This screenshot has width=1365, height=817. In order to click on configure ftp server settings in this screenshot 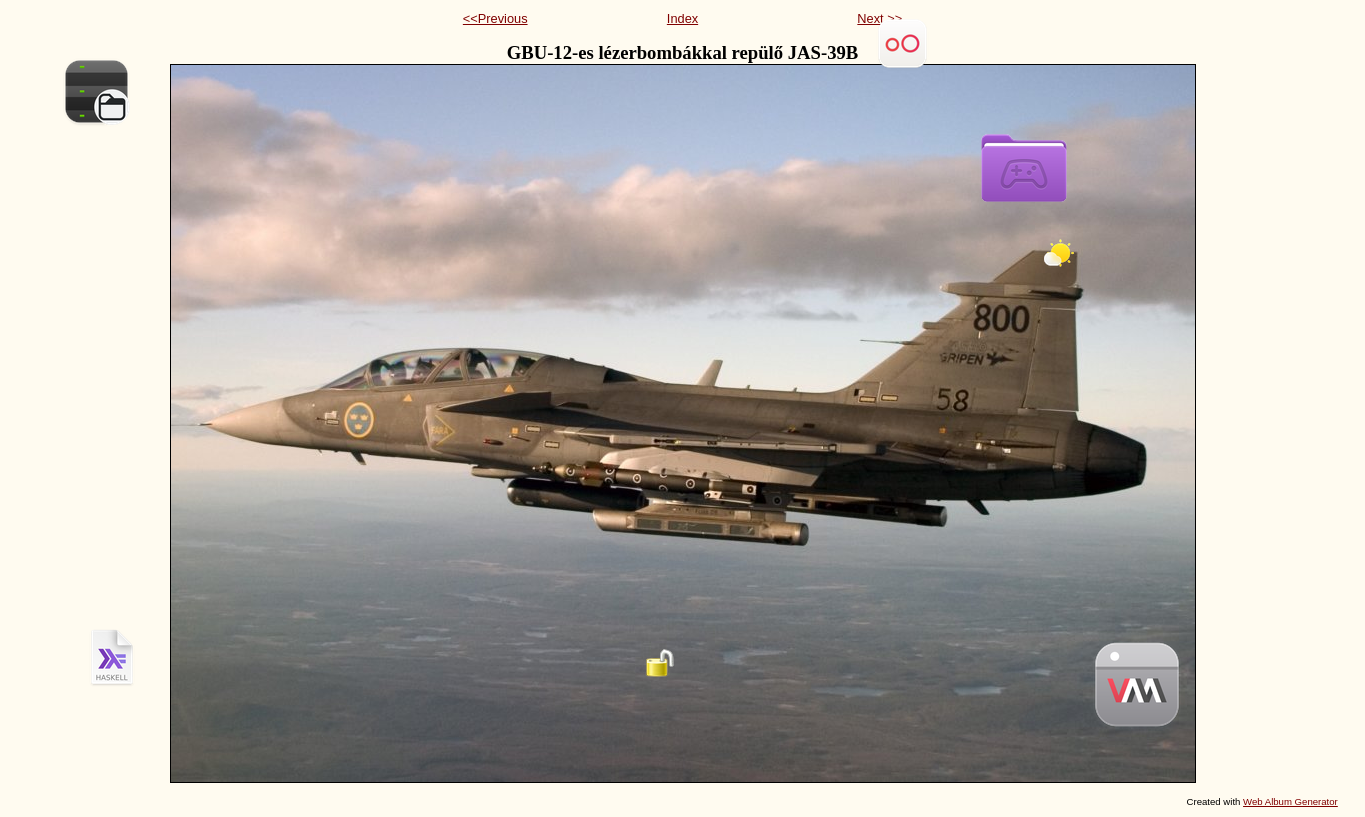, I will do `click(96, 91)`.